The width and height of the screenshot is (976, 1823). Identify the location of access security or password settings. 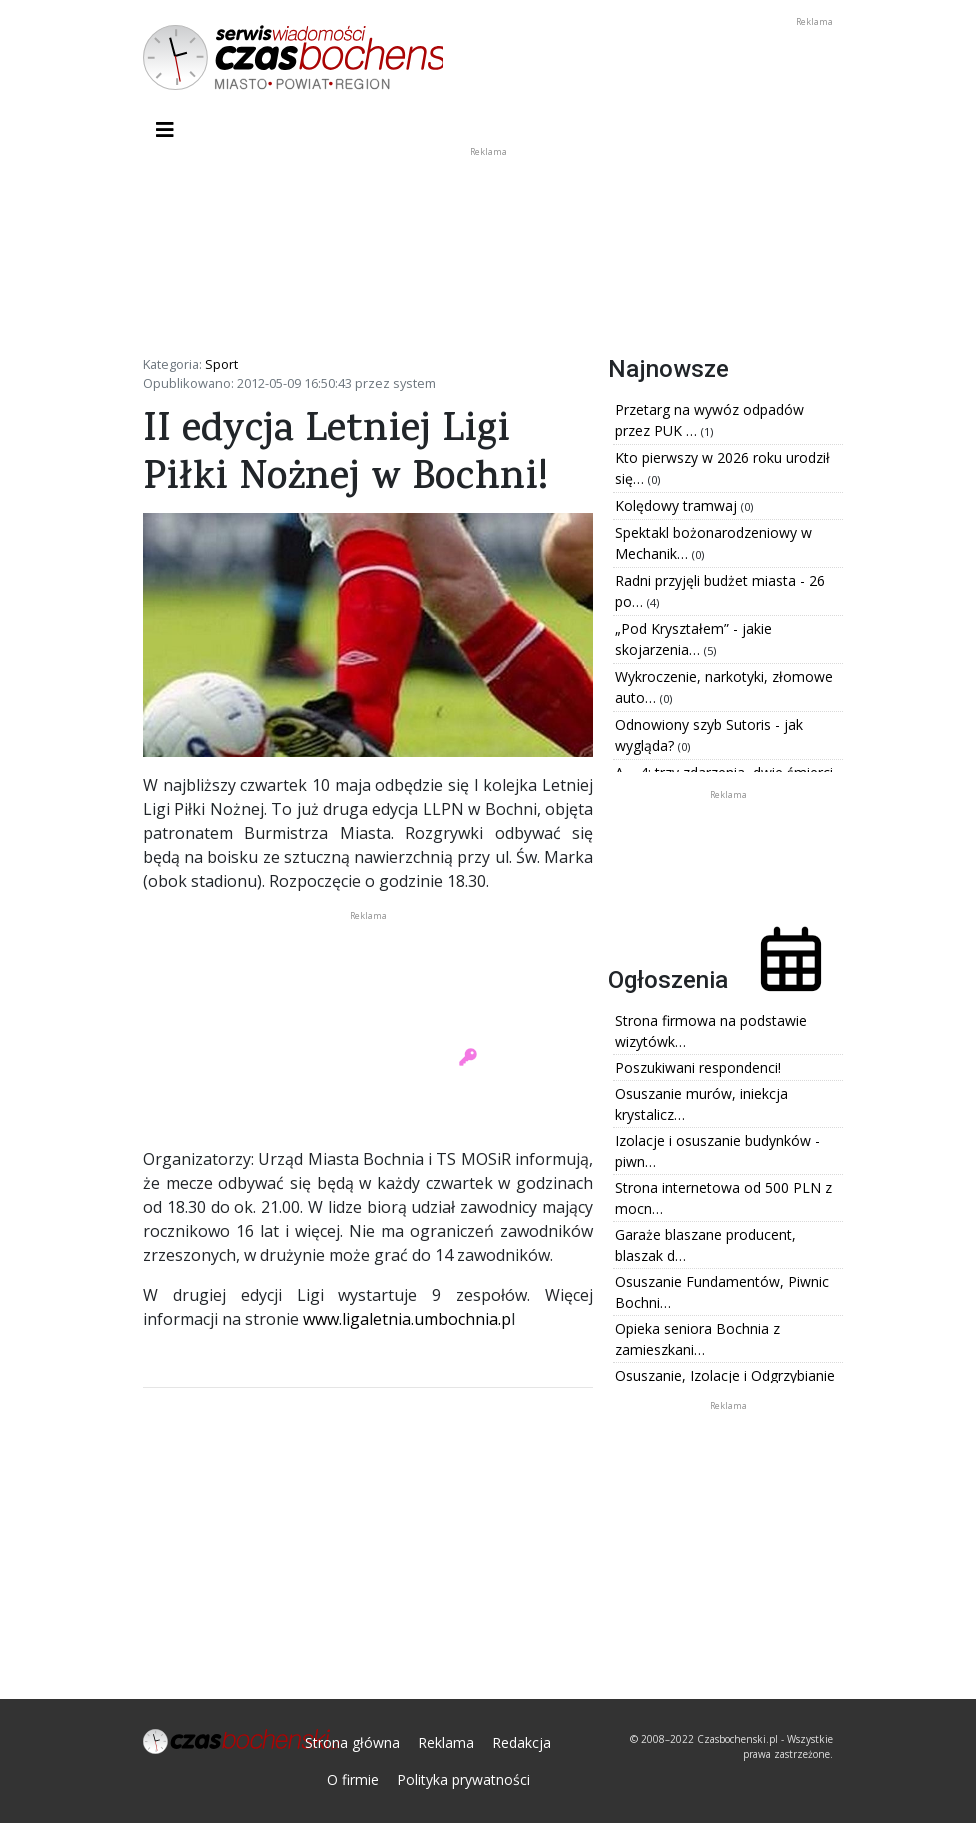
(468, 1057).